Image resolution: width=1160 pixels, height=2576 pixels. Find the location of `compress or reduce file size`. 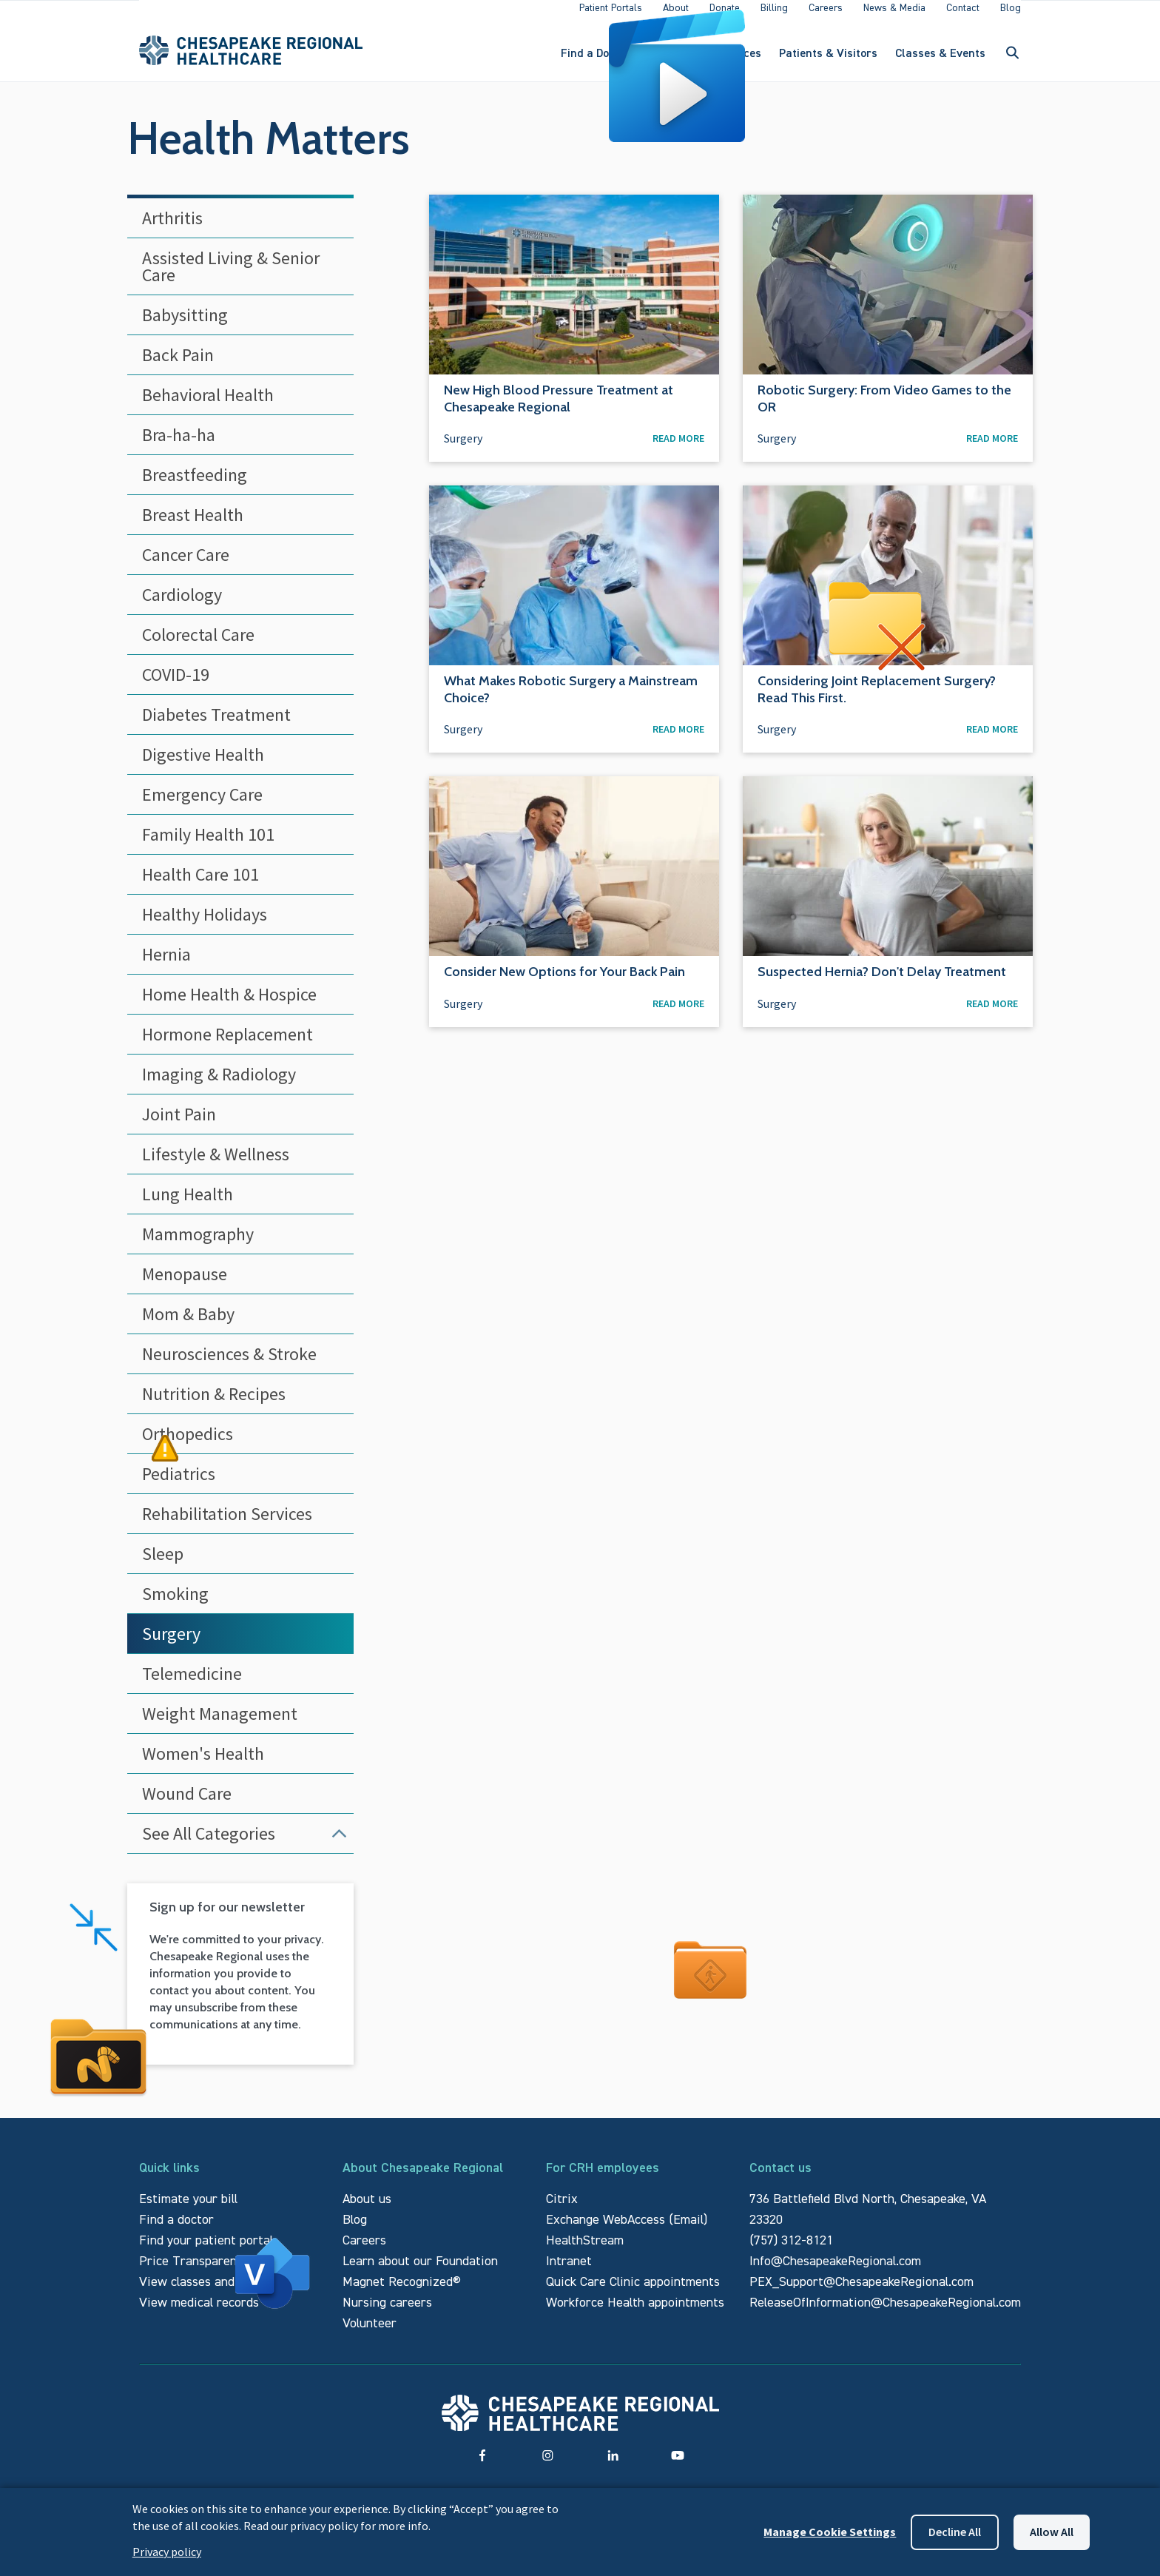

compress or reduce file size is located at coordinates (93, 1927).